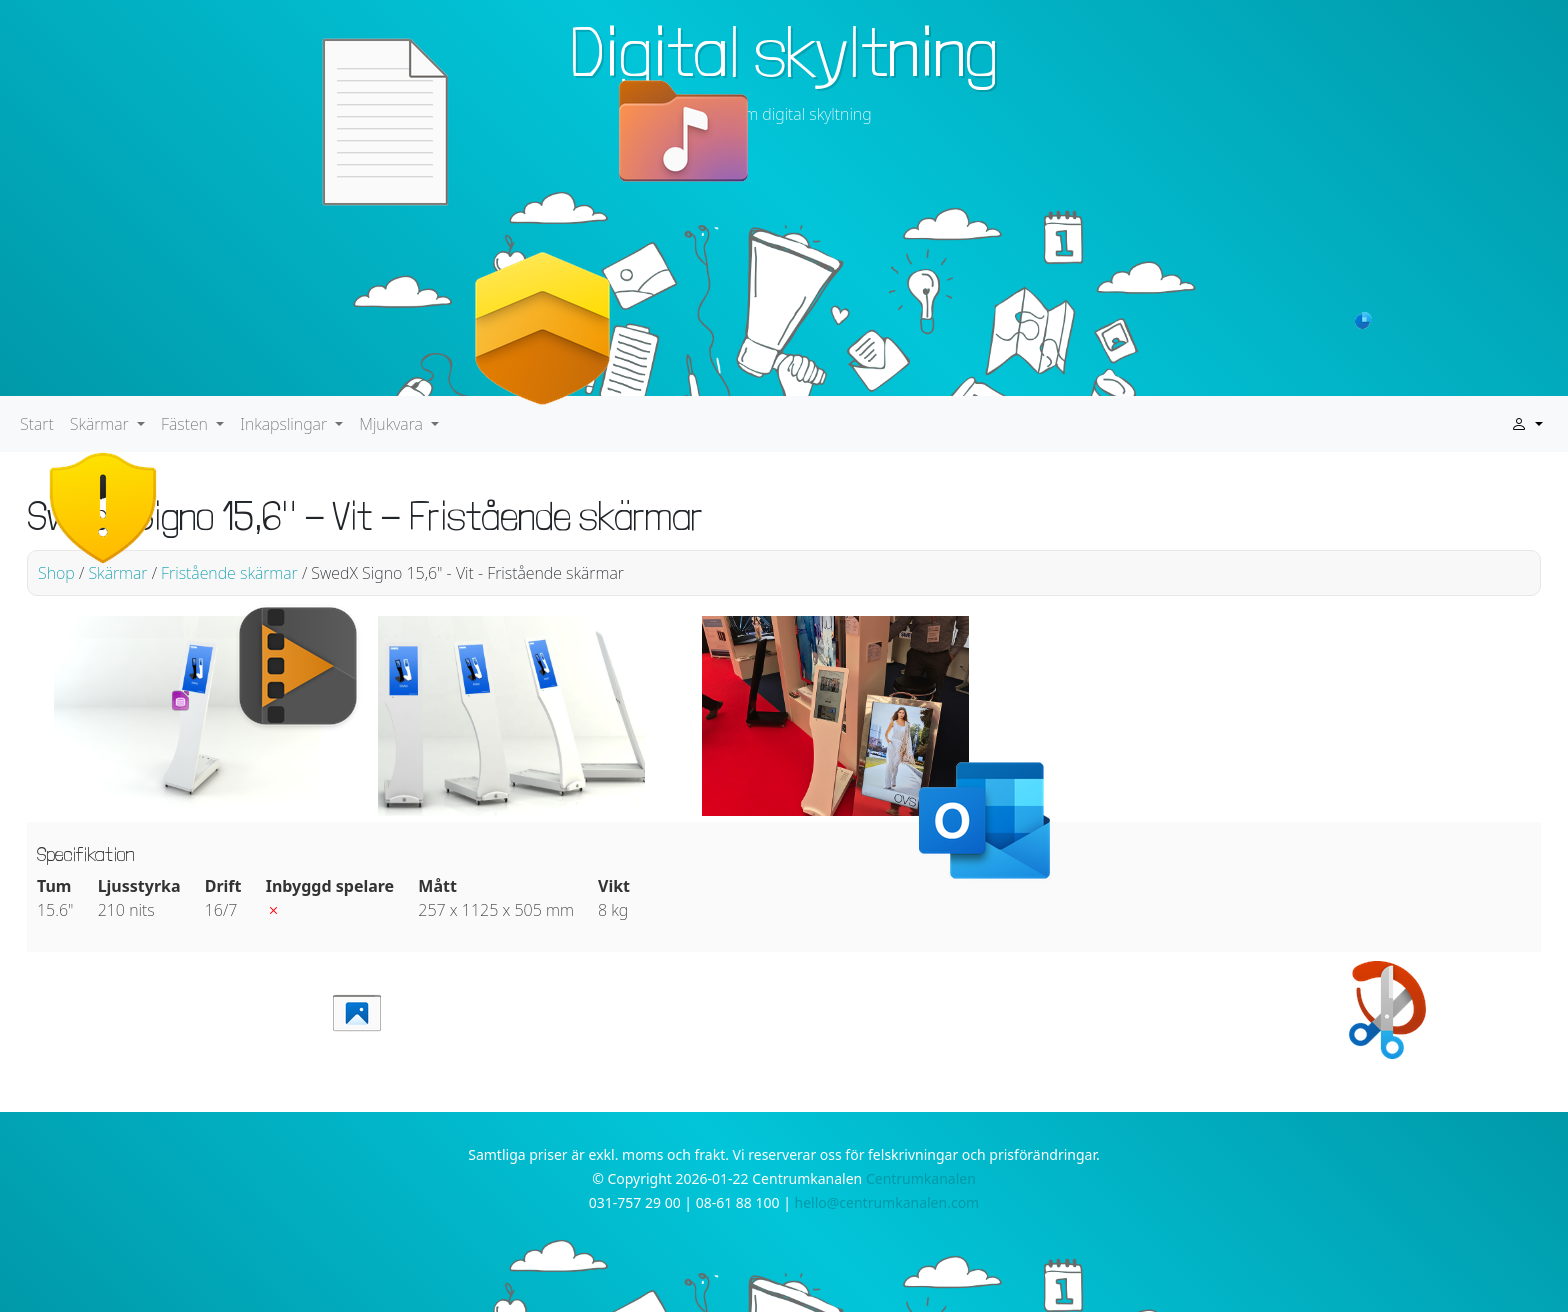 The image size is (1568, 1312). Describe the element at coordinates (385, 122) in the screenshot. I see `open a text document` at that location.